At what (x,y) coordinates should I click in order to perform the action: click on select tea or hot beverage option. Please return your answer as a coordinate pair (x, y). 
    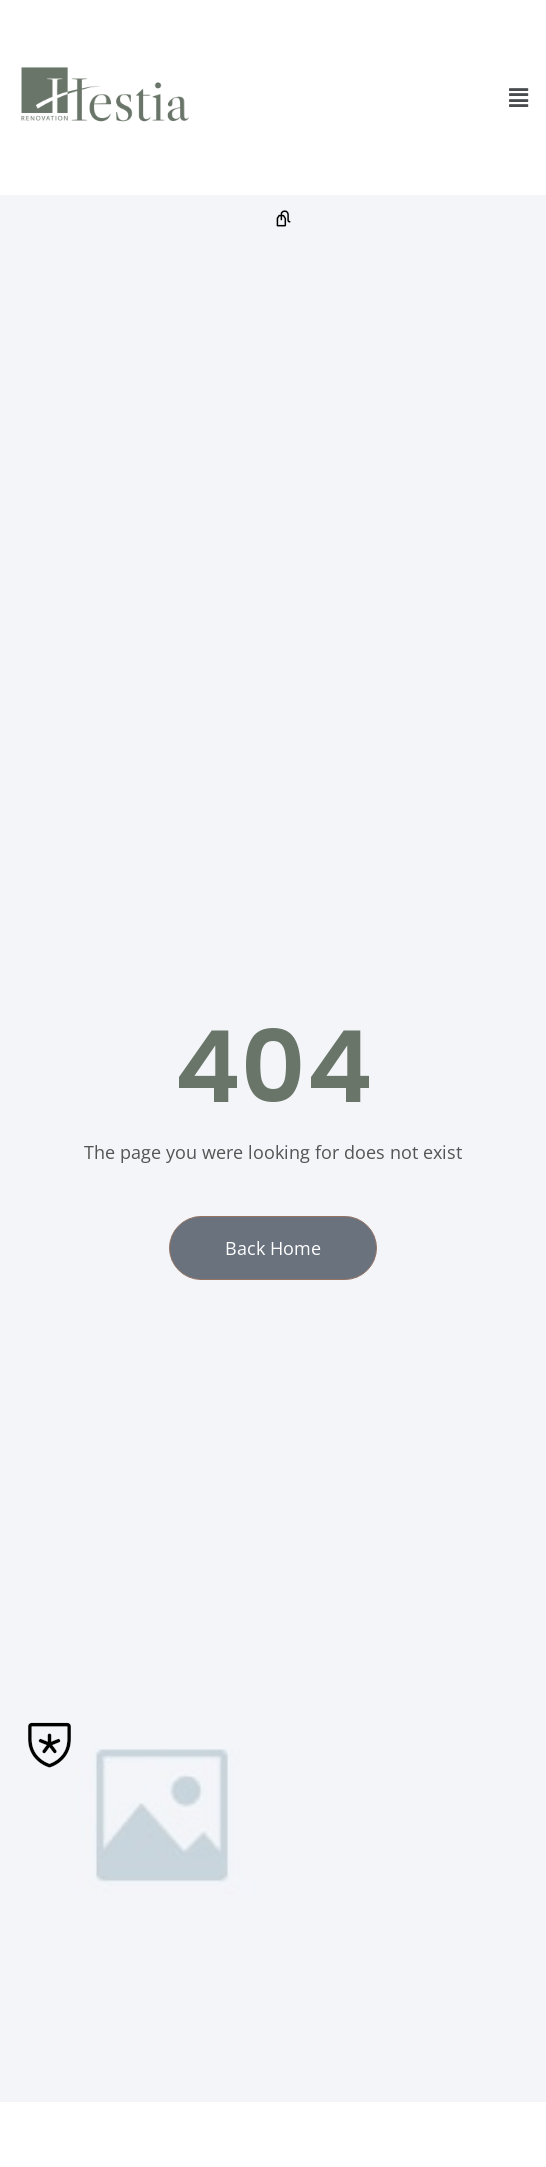
    Looking at the image, I should click on (283, 219).